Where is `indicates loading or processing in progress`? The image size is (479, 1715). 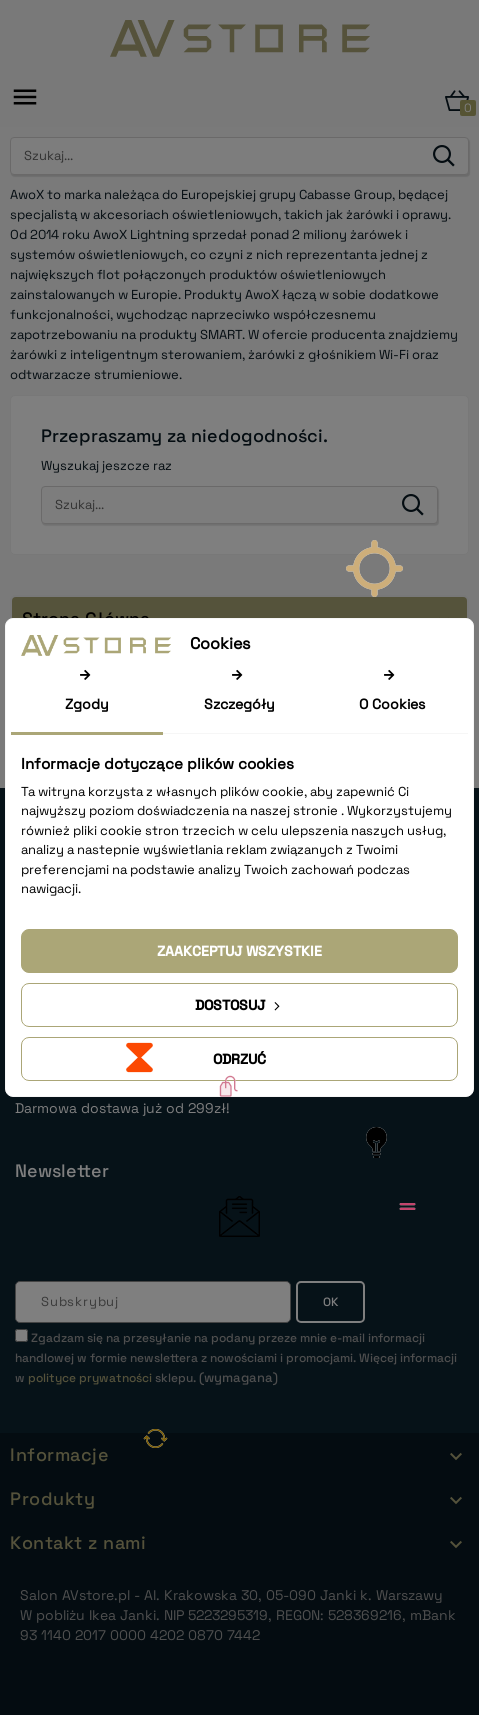 indicates loading or processing in progress is located at coordinates (139, 1057).